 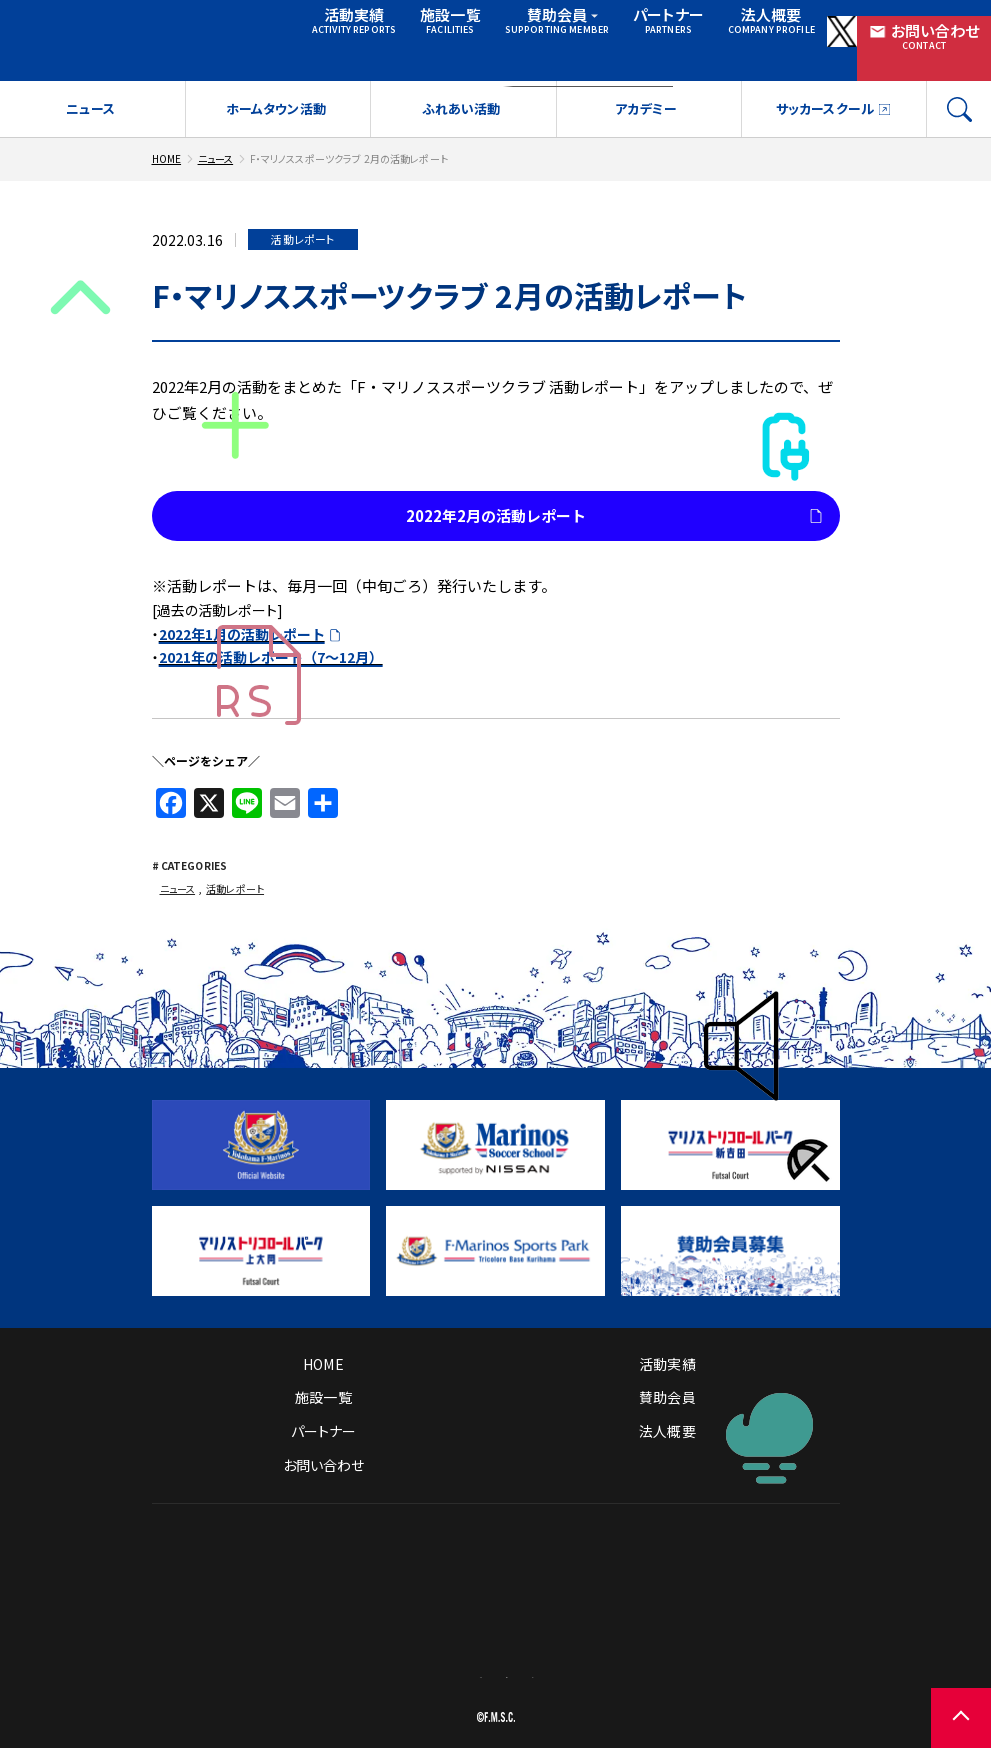 What do you see at coordinates (784, 445) in the screenshot?
I see `indicates battery is currently charging` at bounding box center [784, 445].